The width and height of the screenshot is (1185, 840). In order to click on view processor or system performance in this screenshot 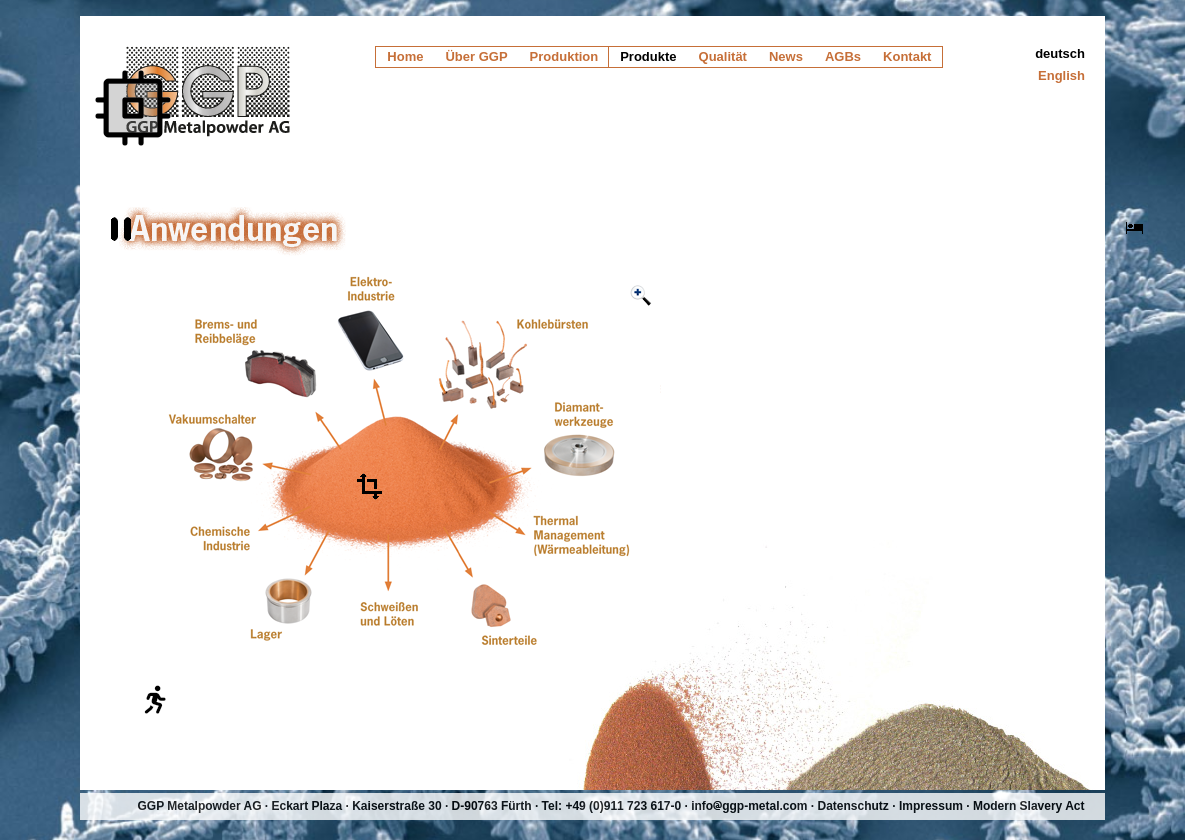, I will do `click(133, 108)`.